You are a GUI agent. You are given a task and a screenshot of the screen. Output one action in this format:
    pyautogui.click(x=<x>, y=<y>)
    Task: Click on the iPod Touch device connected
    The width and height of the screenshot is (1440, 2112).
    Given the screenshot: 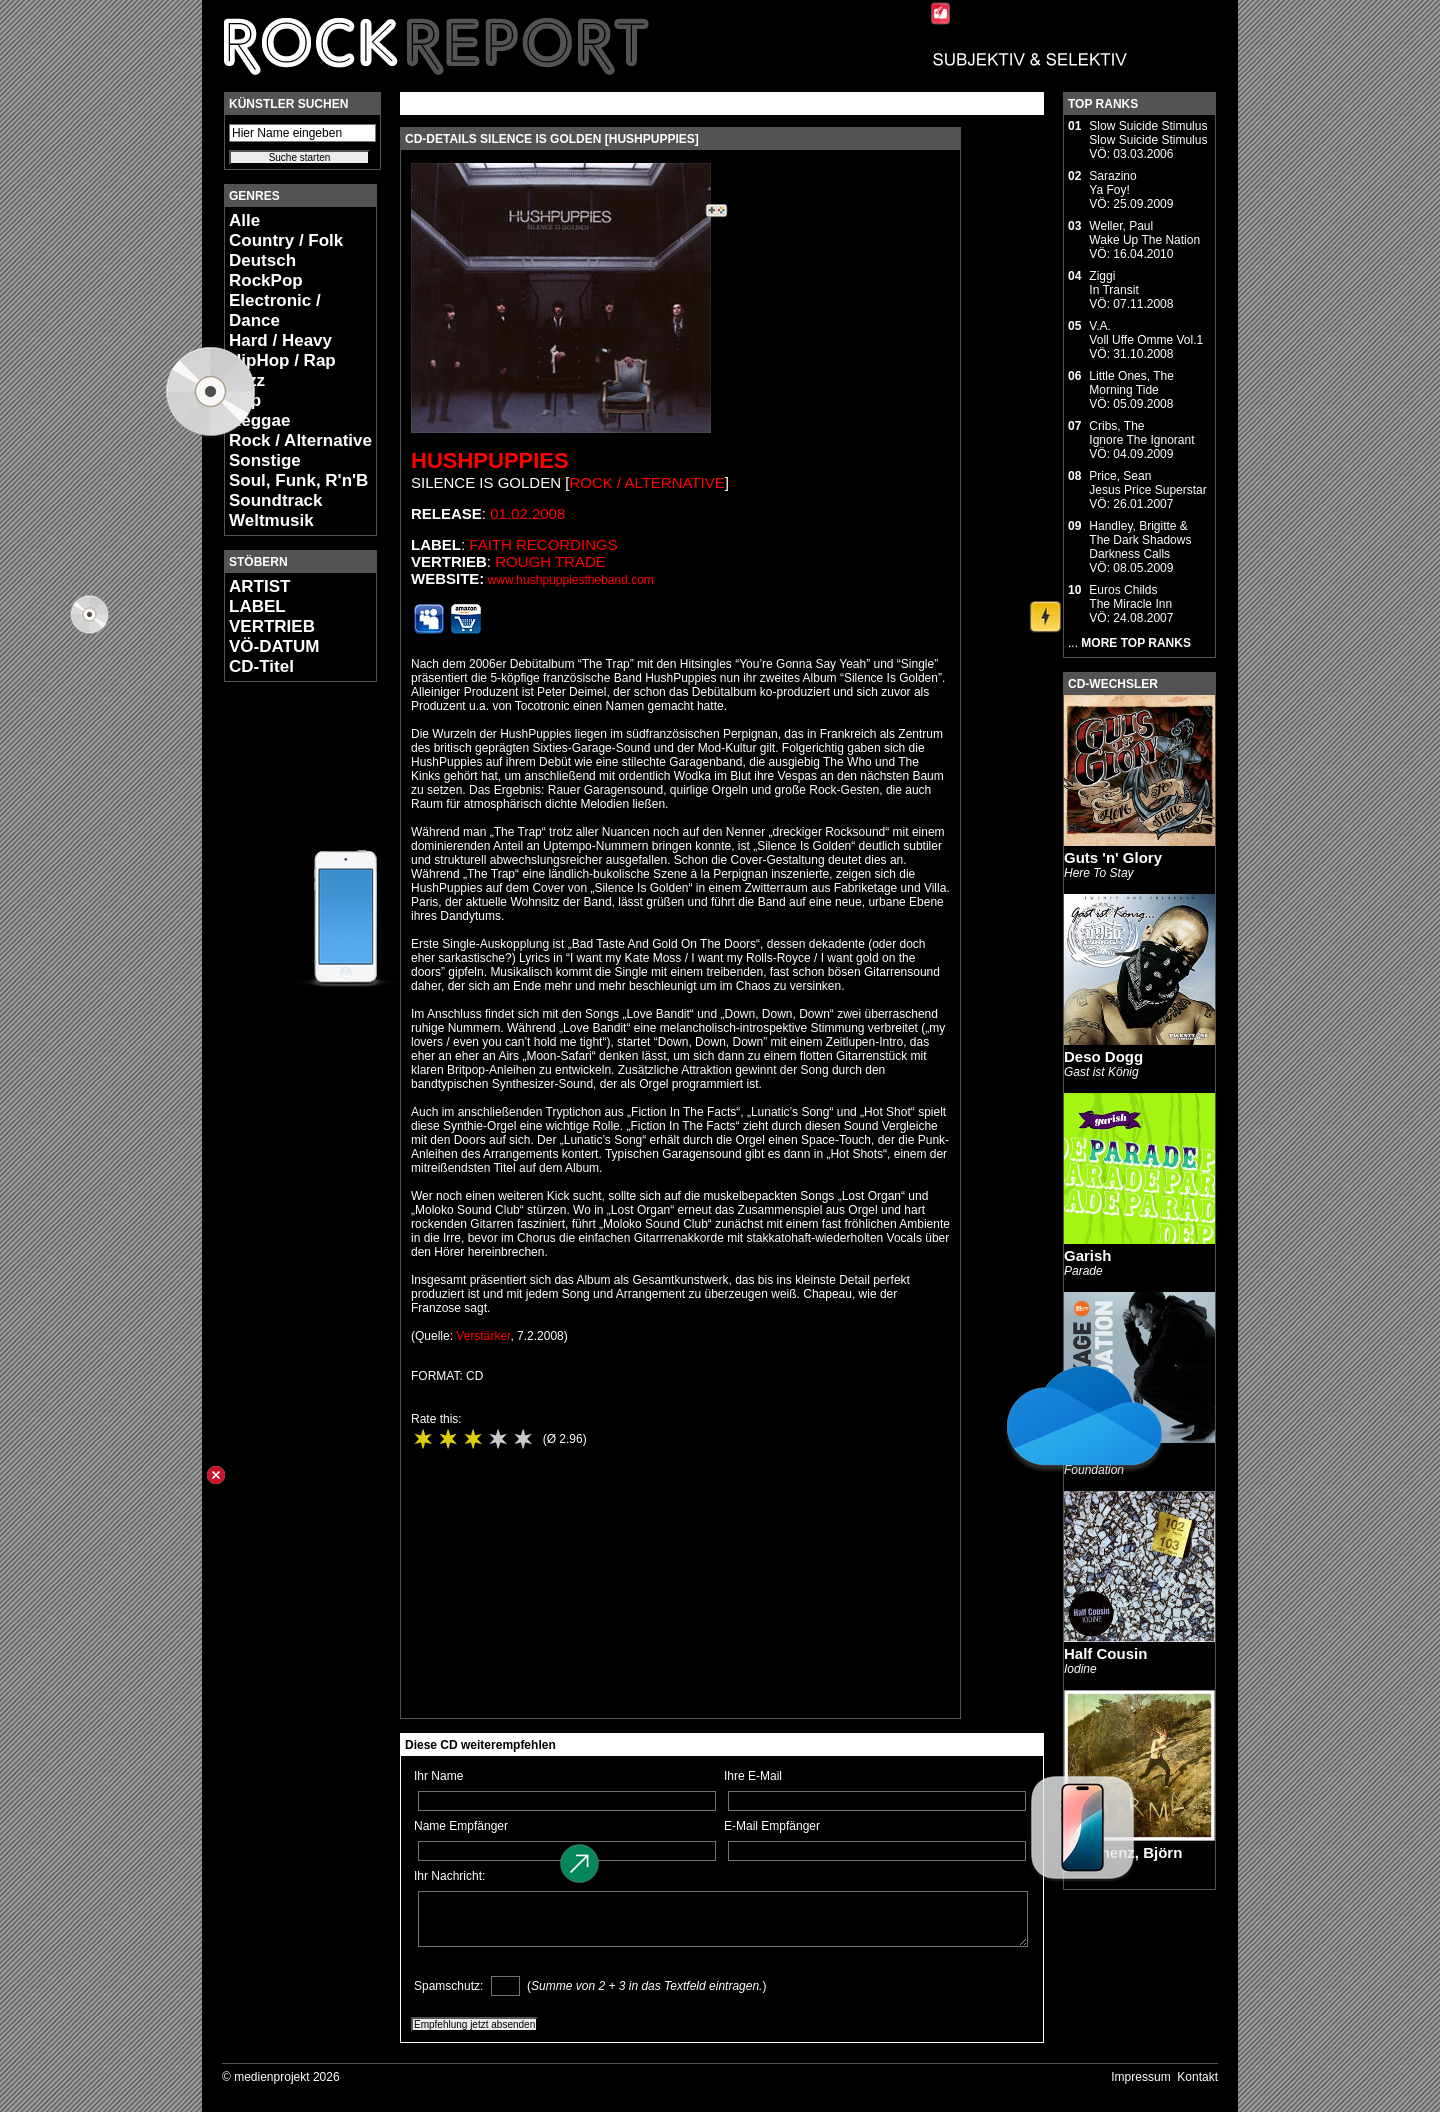 What is the action you would take?
    pyautogui.click(x=346, y=919)
    